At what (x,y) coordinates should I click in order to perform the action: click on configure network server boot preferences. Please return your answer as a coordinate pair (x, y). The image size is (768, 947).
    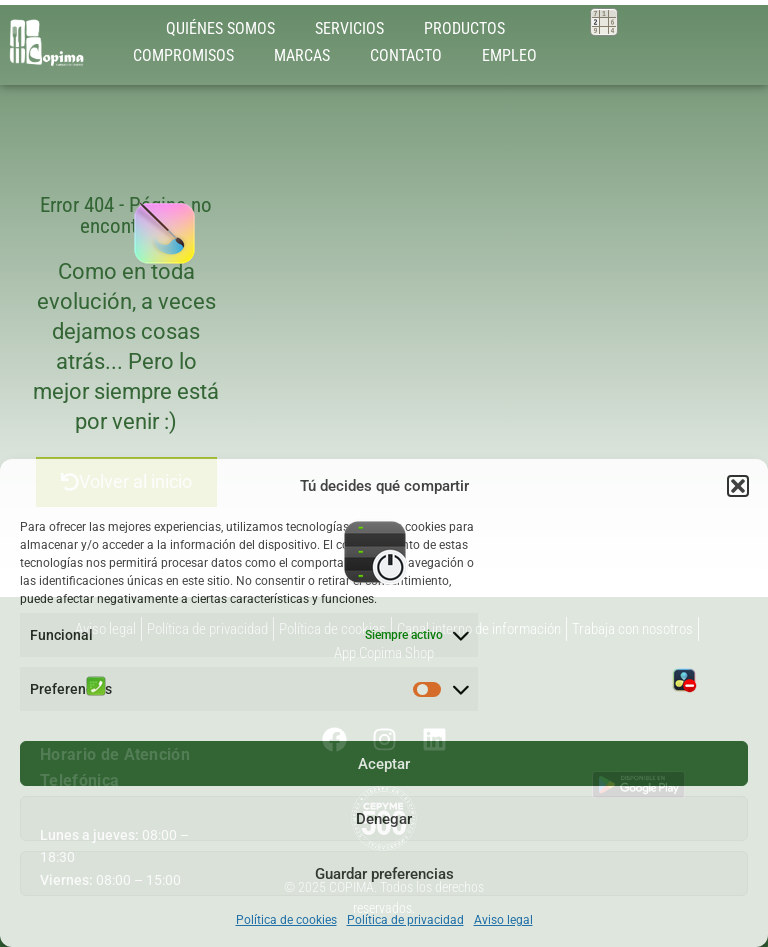
    Looking at the image, I should click on (375, 552).